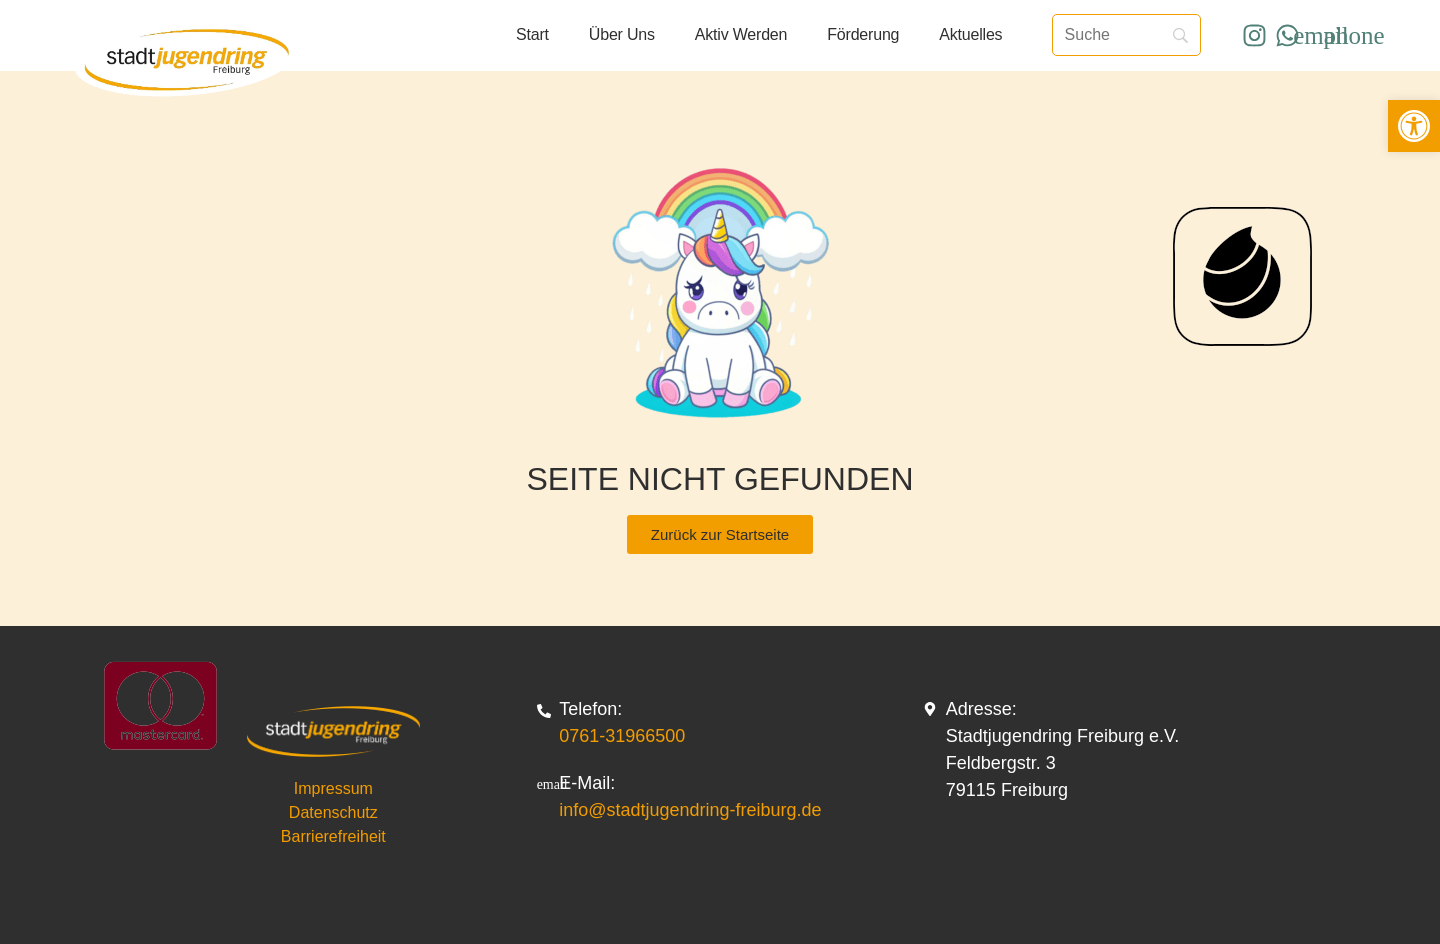 The height and width of the screenshot is (944, 1440). Describe the element at coordinates (160, 705) in the screenshot. I see `pay with mastercard` at that location.